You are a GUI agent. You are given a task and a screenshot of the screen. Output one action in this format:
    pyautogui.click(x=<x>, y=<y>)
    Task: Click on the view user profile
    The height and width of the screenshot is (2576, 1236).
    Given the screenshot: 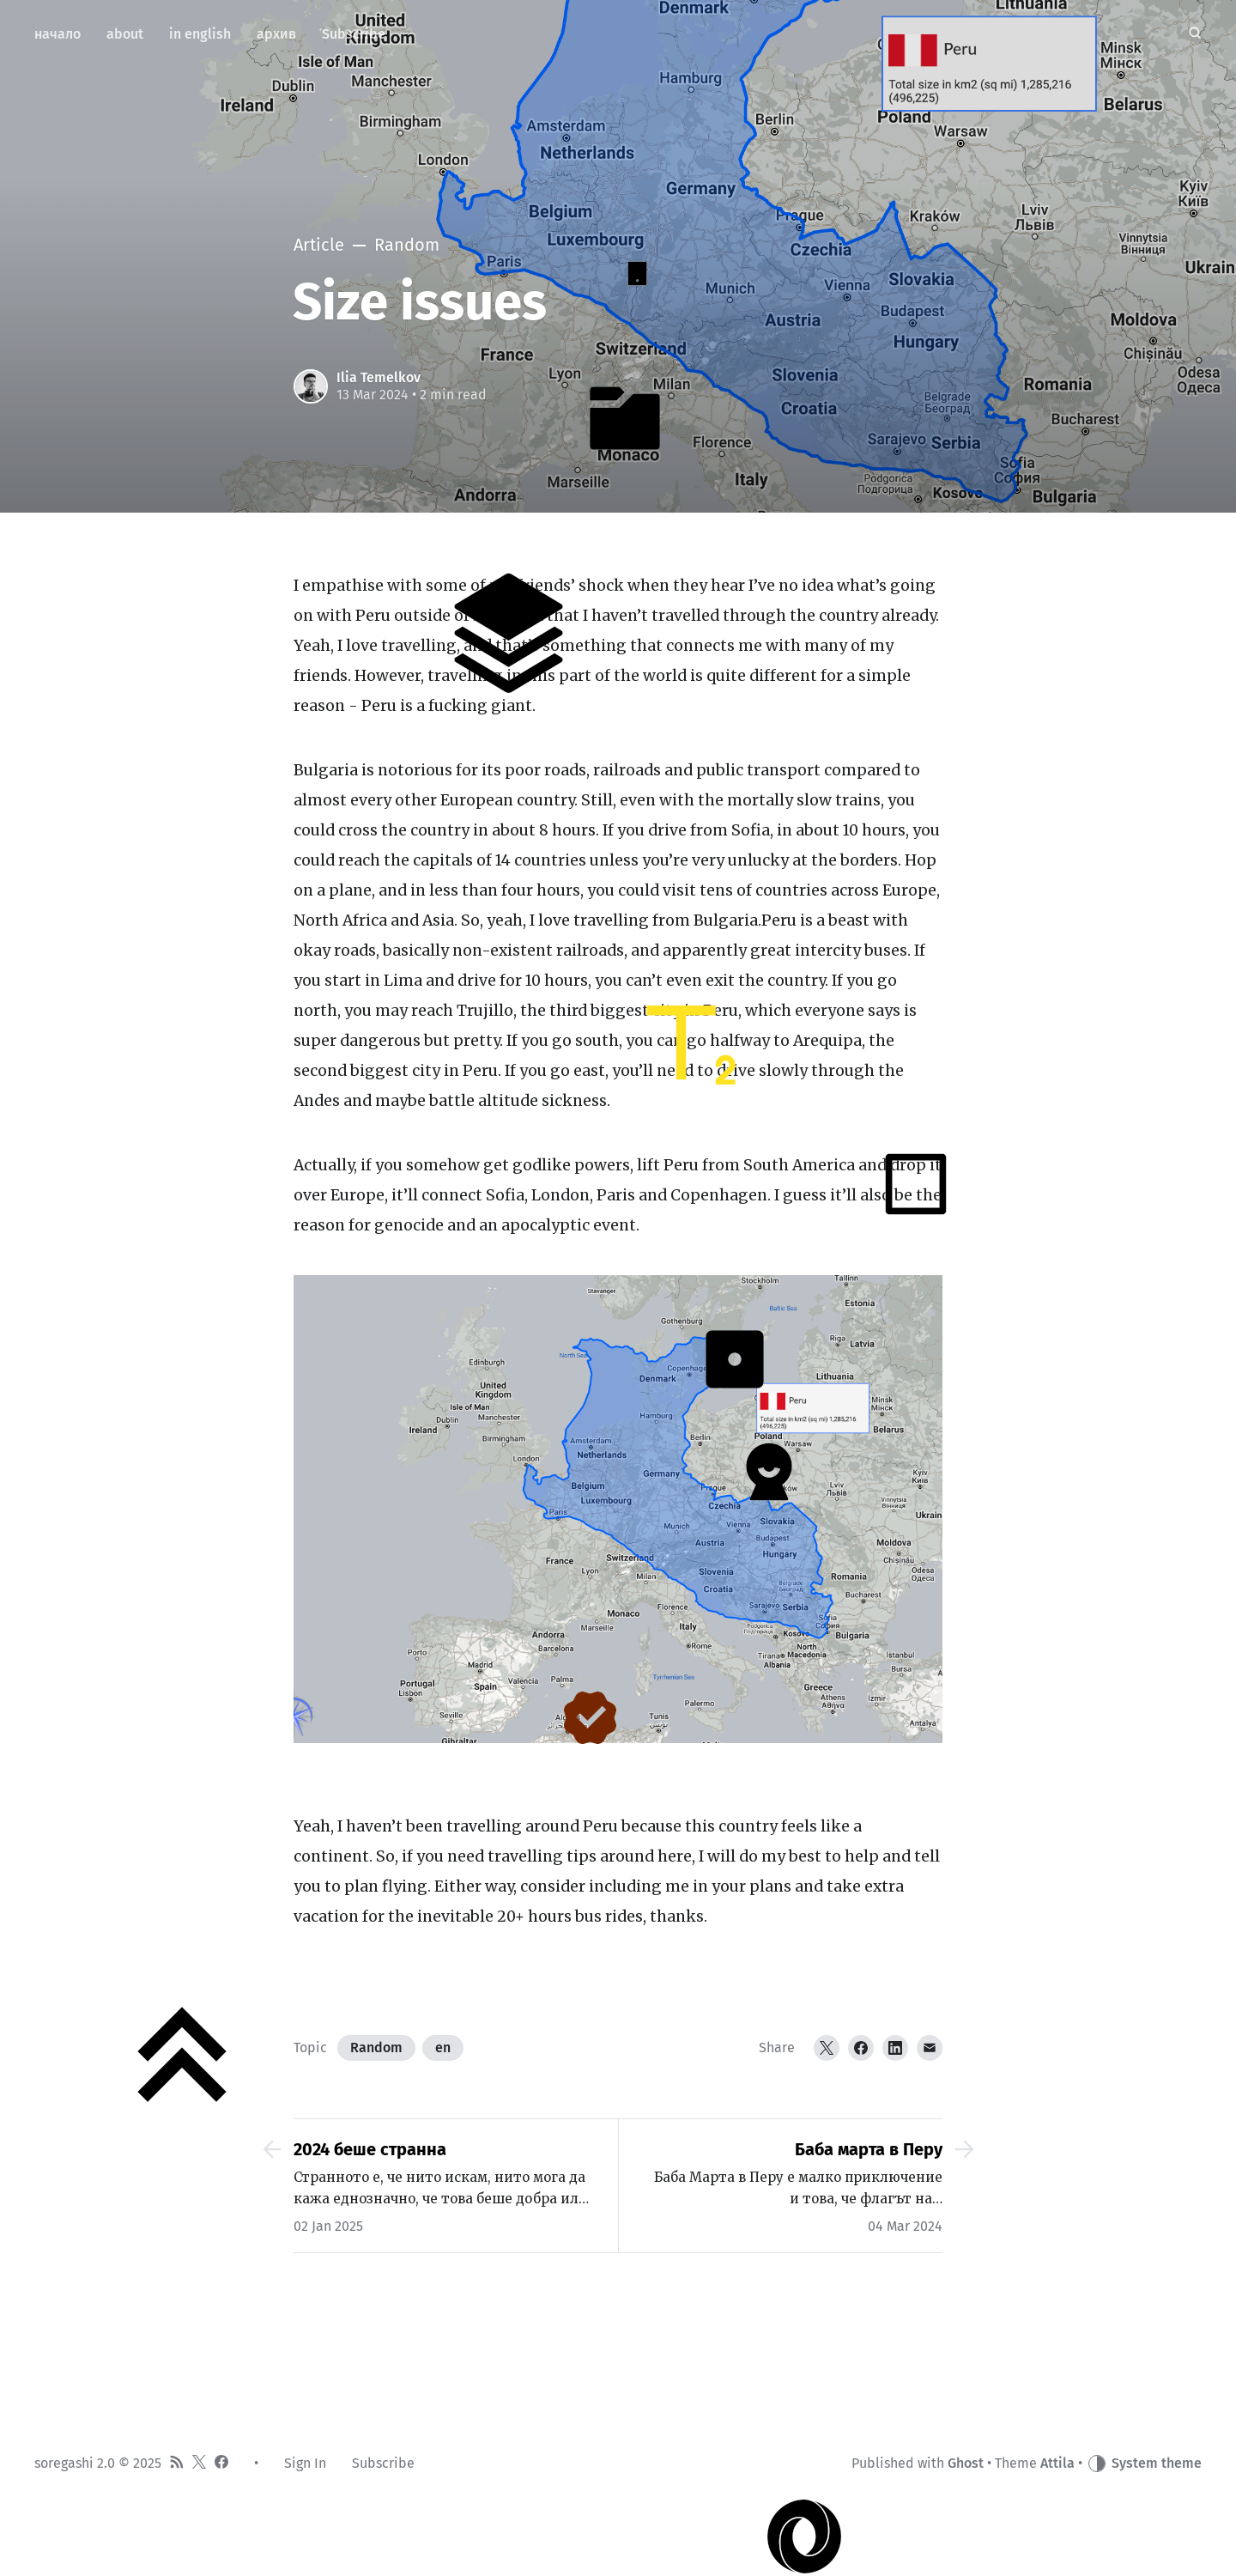 What is the action you would take?
    pyautogui.click(x=769, y=1472)
    